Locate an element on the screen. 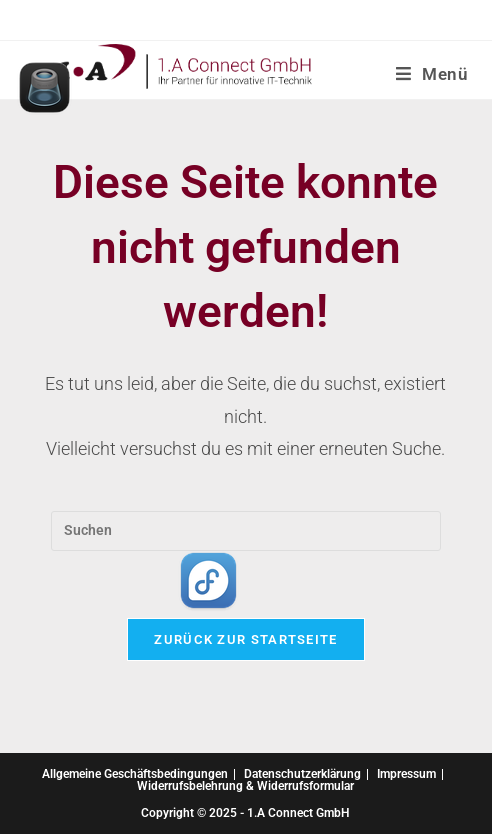 This screenshot has height=834, width=492. open Preview app to view images and PDFs is located at coordinates (44, 87).